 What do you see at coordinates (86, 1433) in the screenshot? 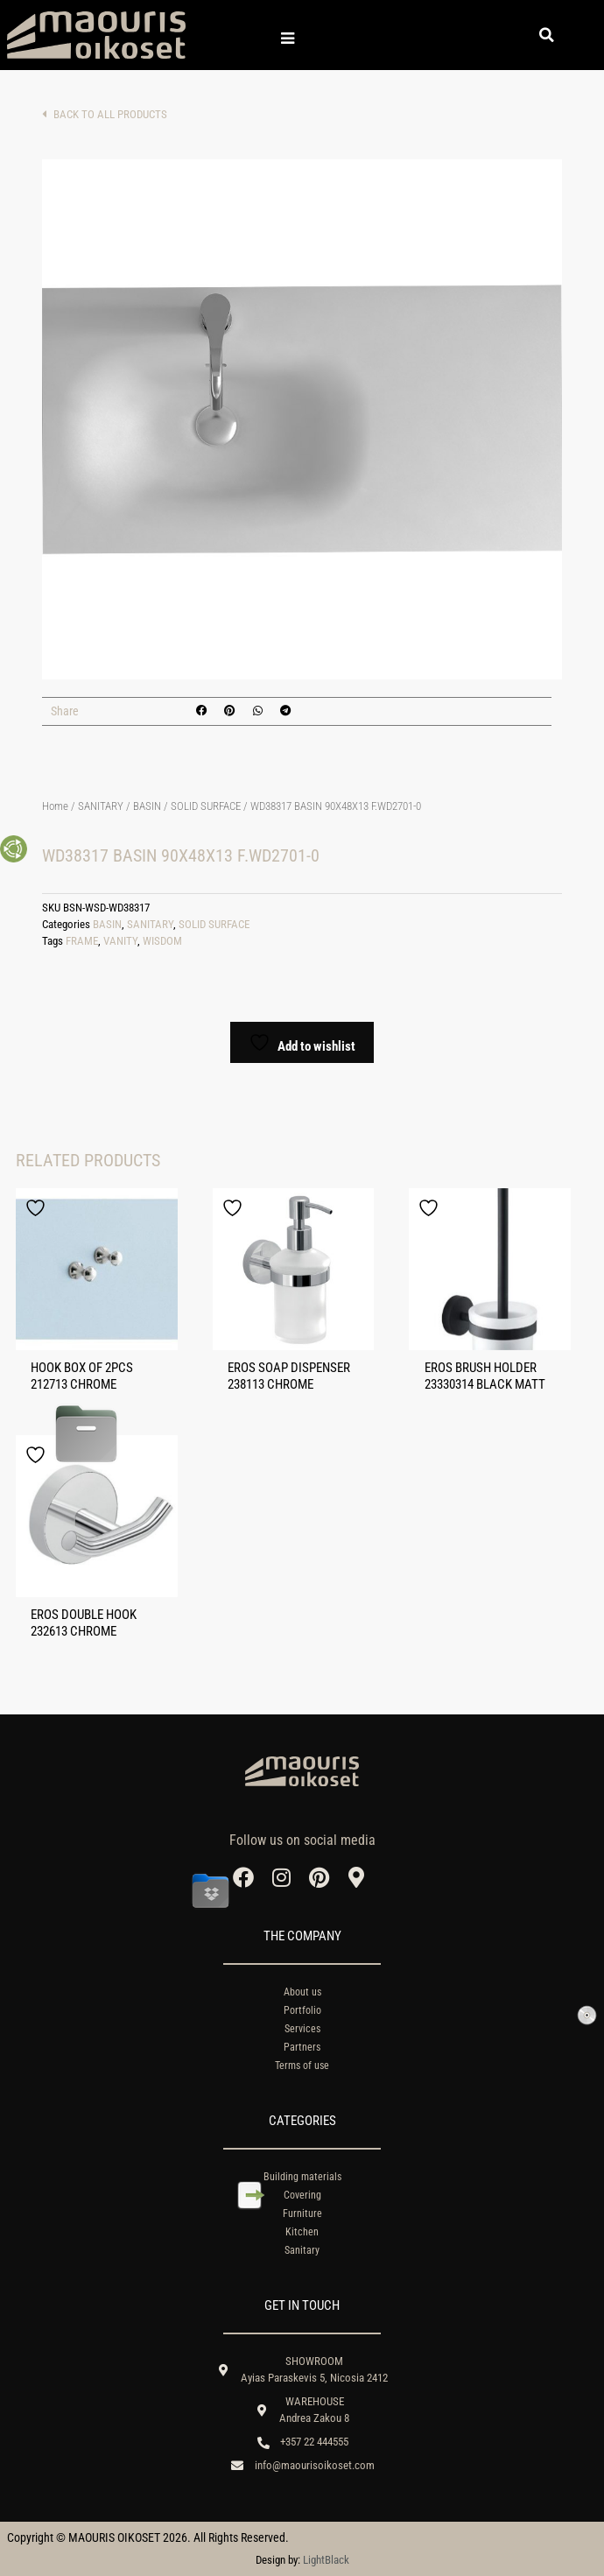
I see `open file manager application` at bounding box center [86, 1433].